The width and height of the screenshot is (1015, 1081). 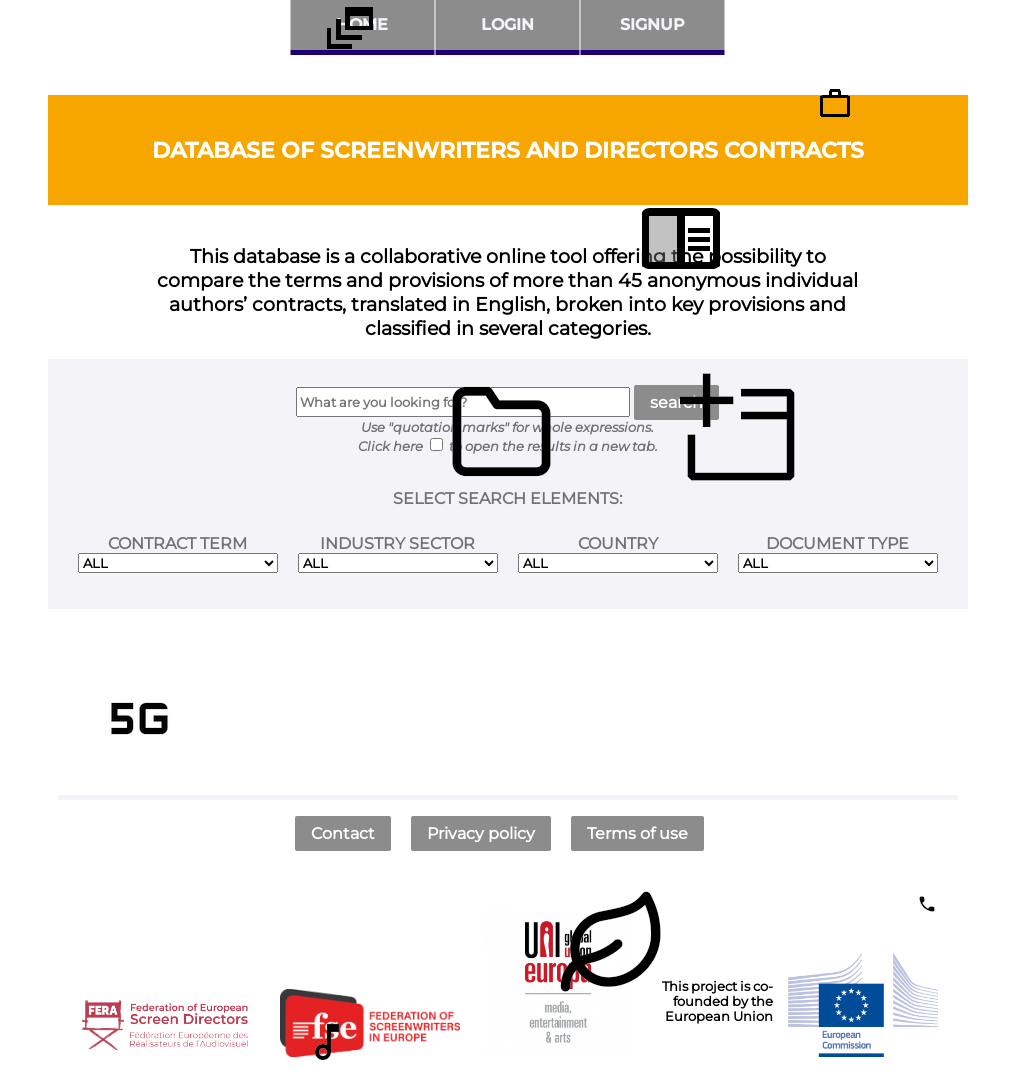 I want to click on indicates eco-friendly or sustainable option, so click(x=613, y=944).